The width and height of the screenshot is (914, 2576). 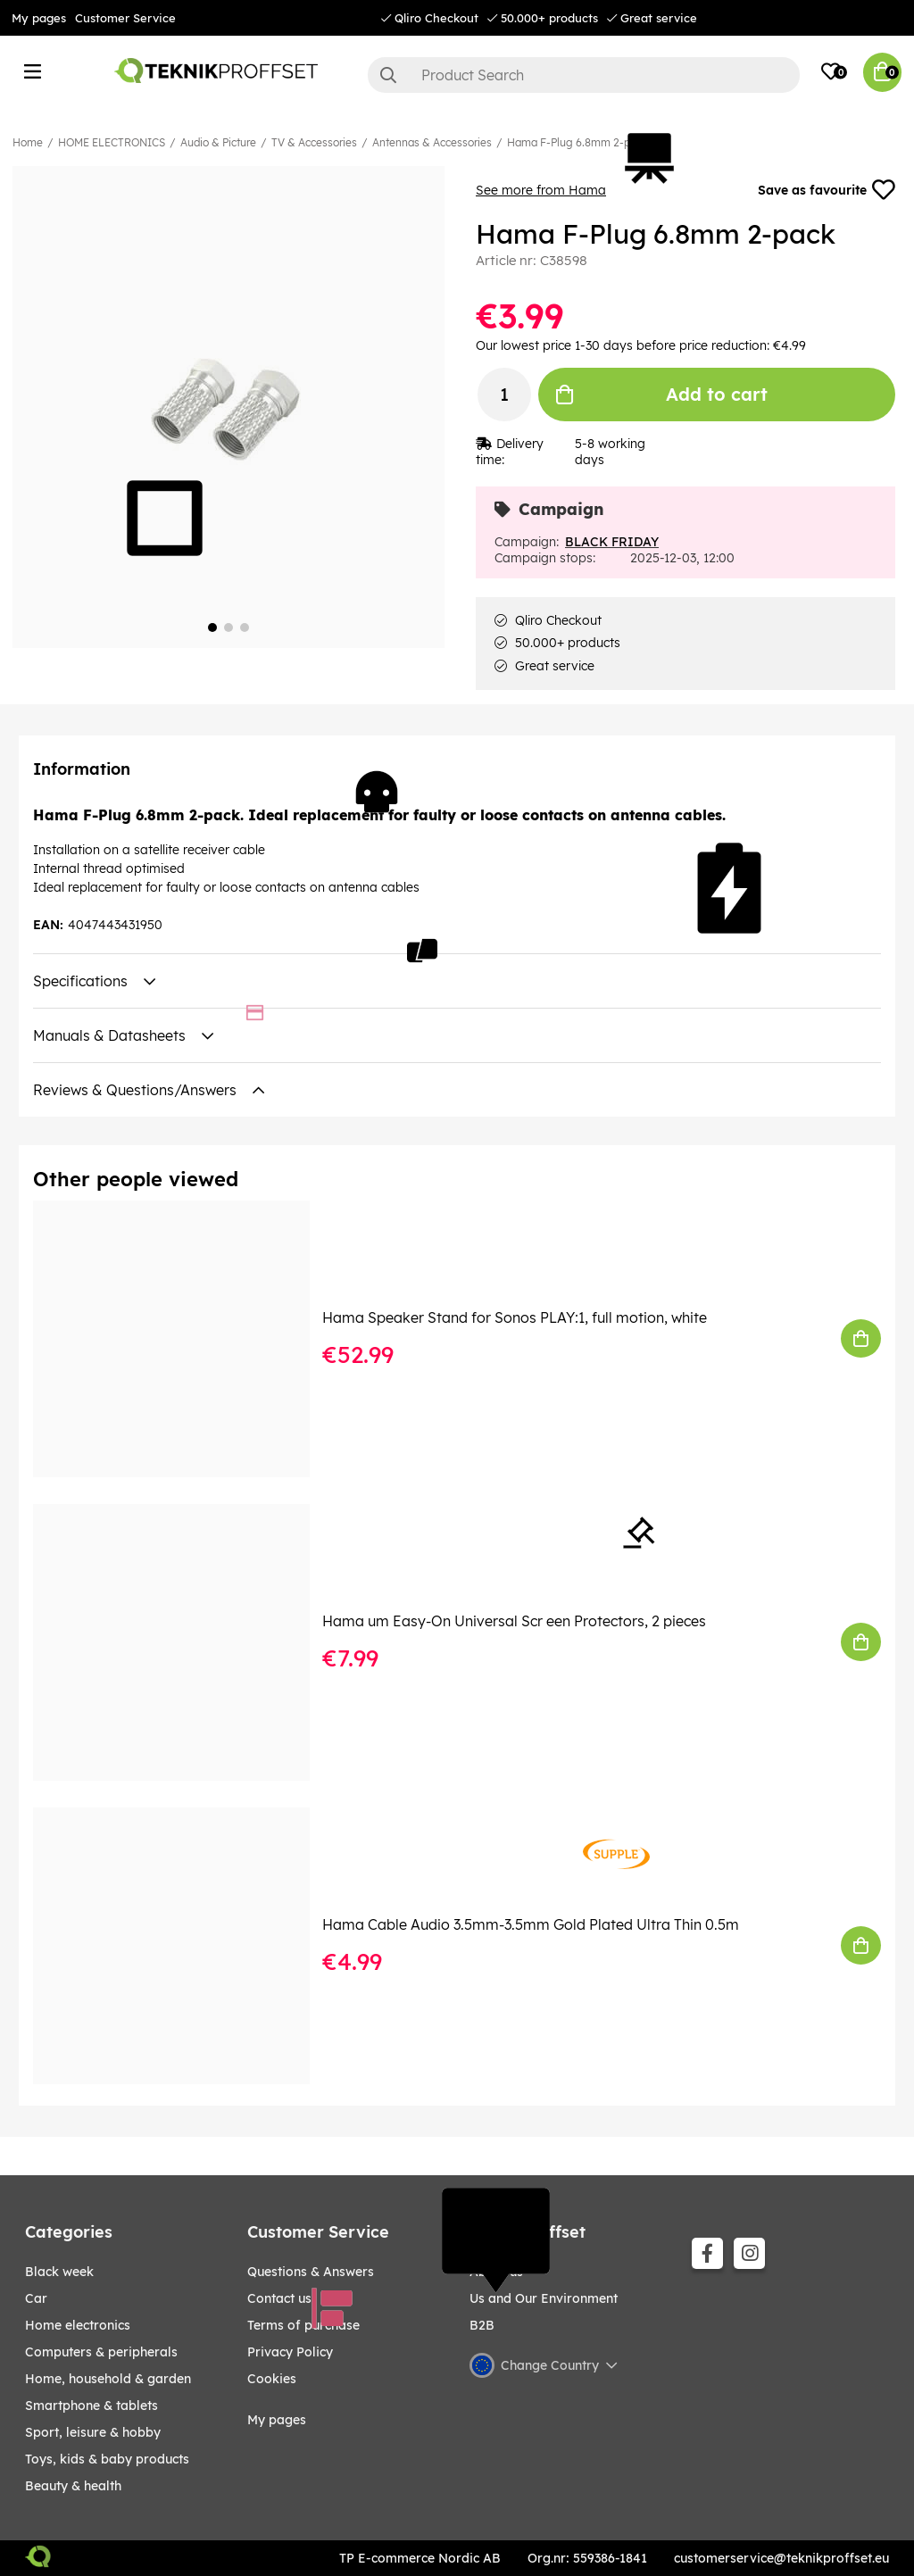 I want to click on open artboard or canvas workspace, so click(x=649, y=157).